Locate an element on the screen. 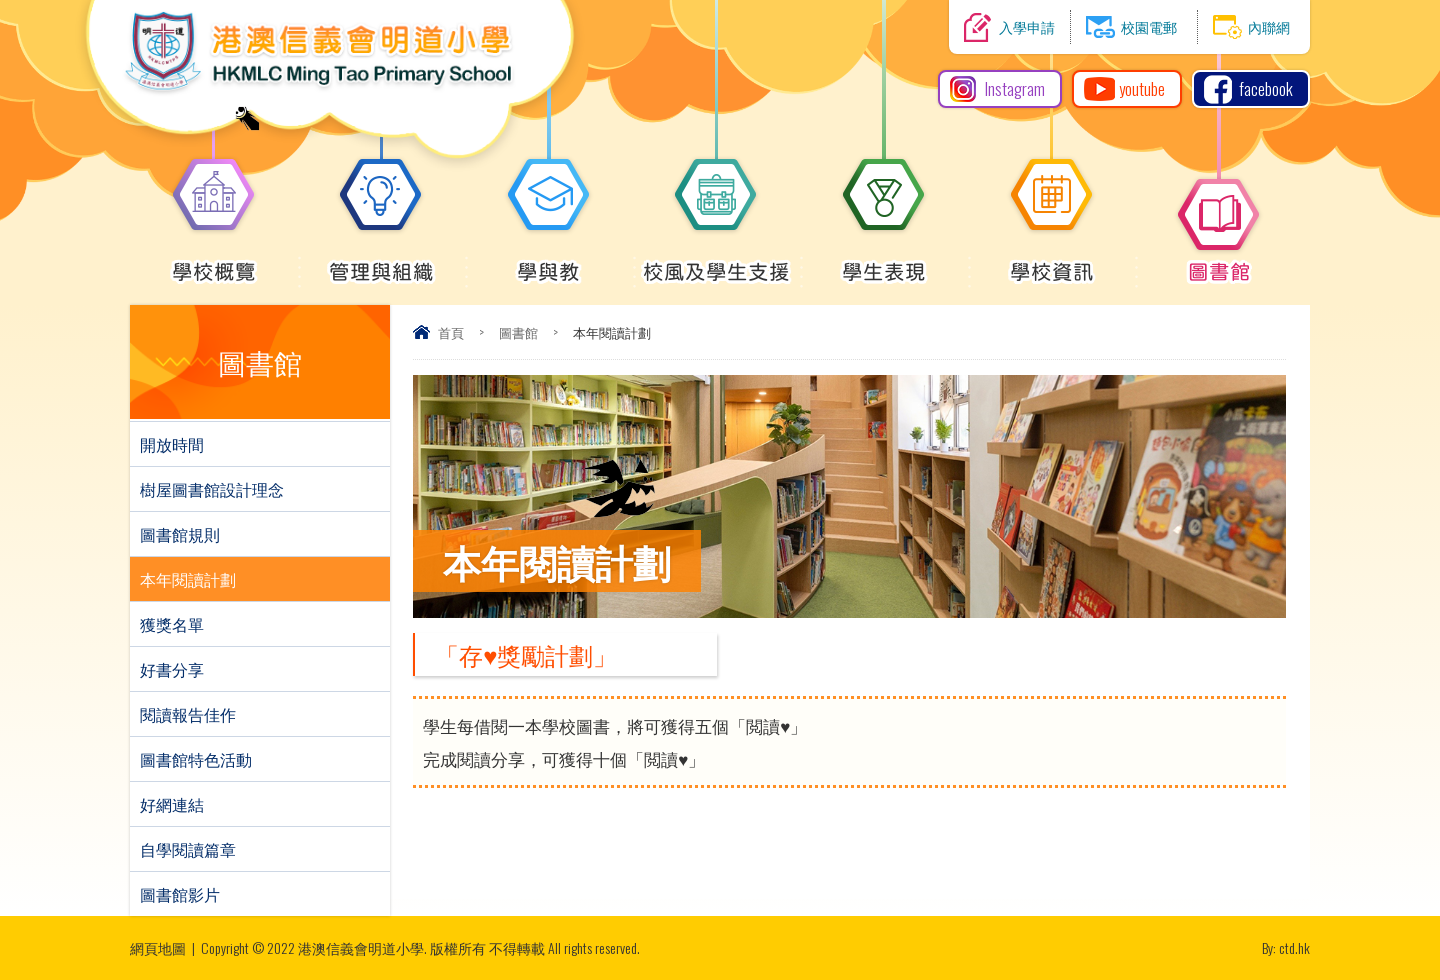 The height and width of the screenshot is (980, 1440). launch or throw a bowling ball in gameplay is located at coordinates (247, 118).